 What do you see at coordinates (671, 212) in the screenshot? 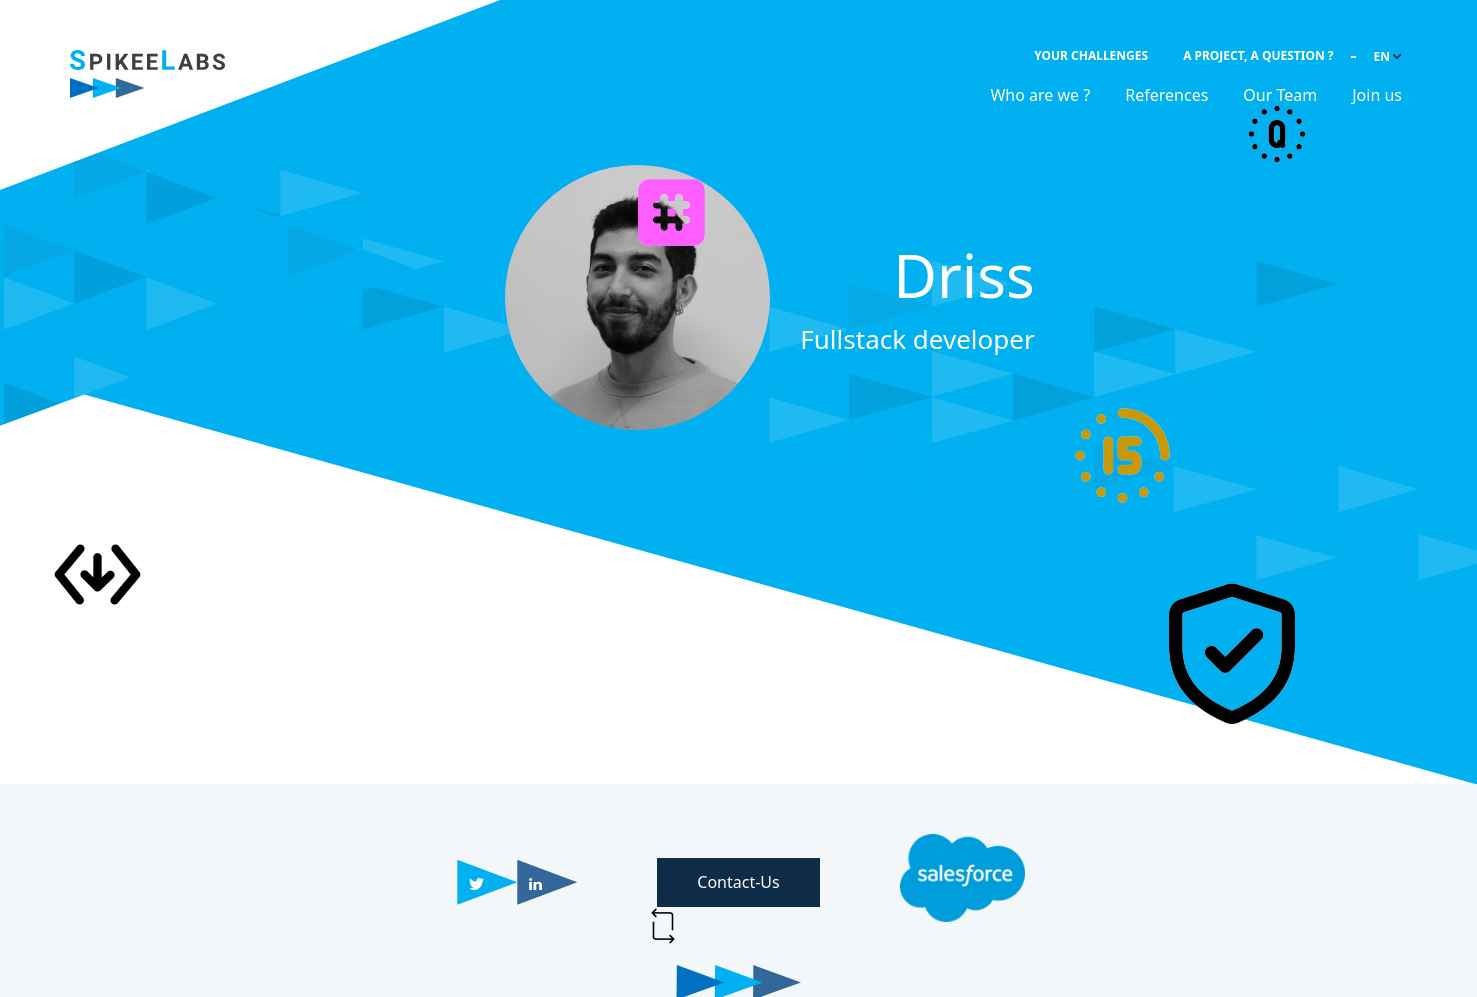
I see `view grid or table layout` at bounding box center [671, 212].